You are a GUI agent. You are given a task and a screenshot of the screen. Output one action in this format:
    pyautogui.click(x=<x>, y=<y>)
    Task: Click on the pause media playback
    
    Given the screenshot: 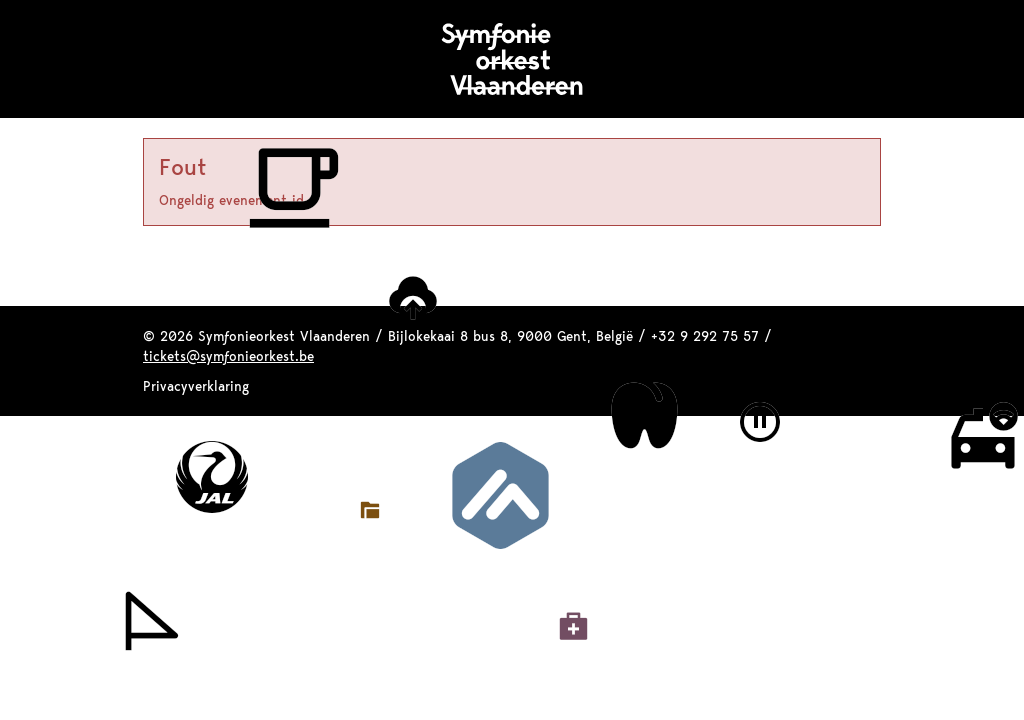 What is the action you would take?
    pyautogui.click(x=760, y=422)
    